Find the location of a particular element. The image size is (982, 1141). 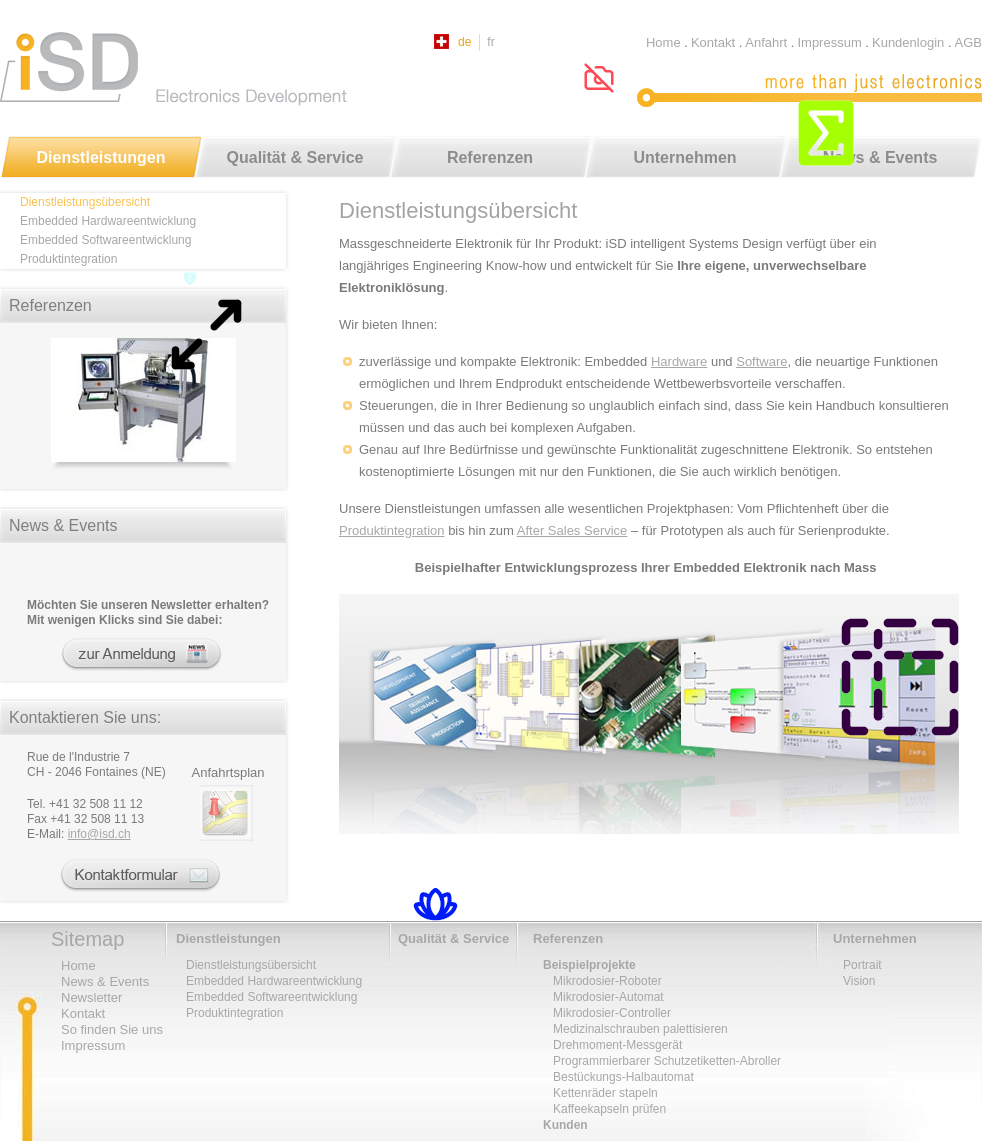

calculate sum or total is located at coordinates (826, 133).